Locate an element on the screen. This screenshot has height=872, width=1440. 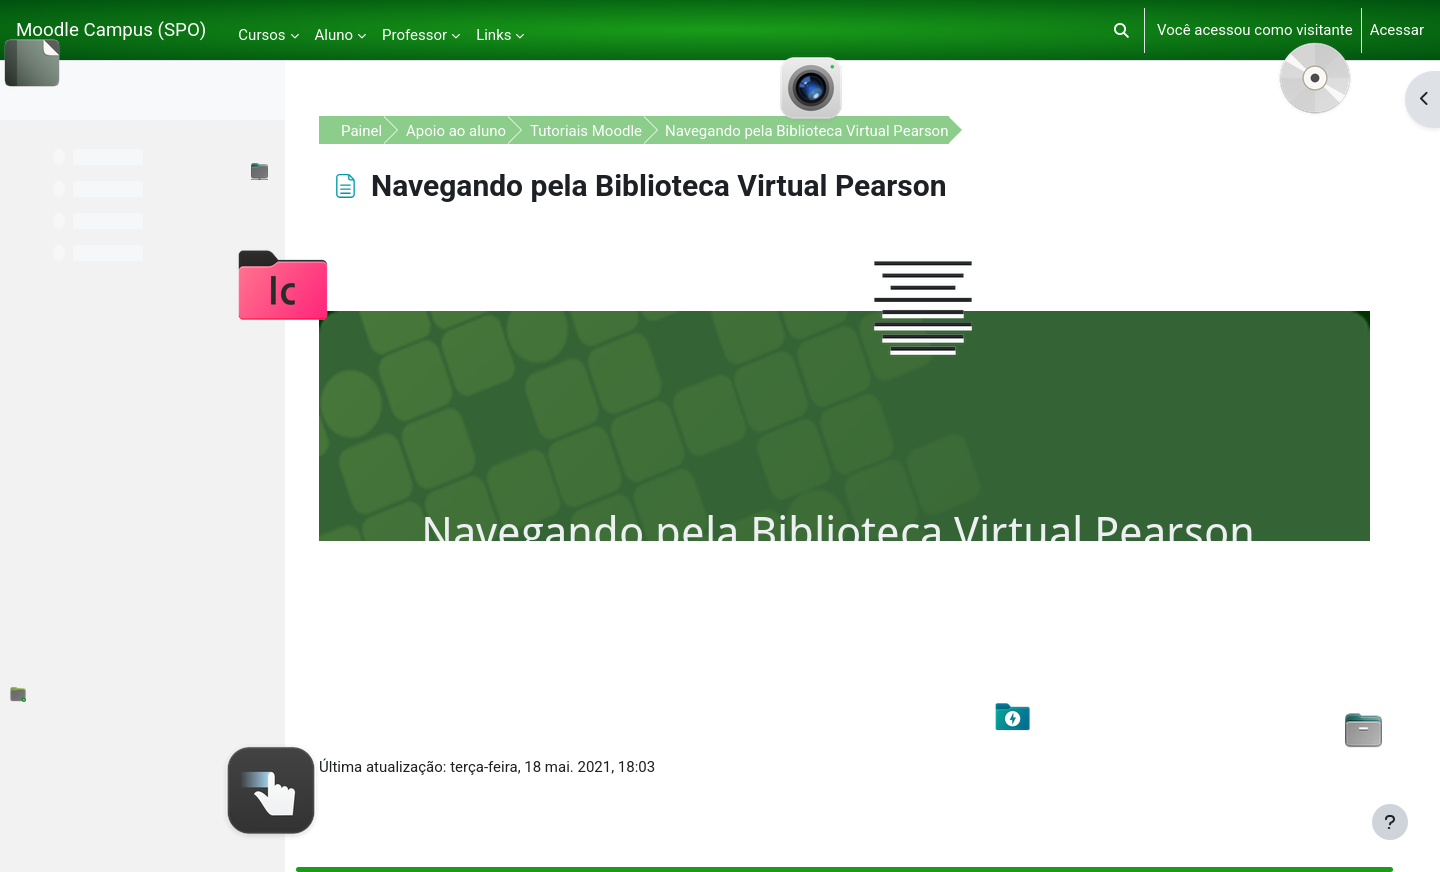
change desktop wallpaper is located at coordinates (32, 61).